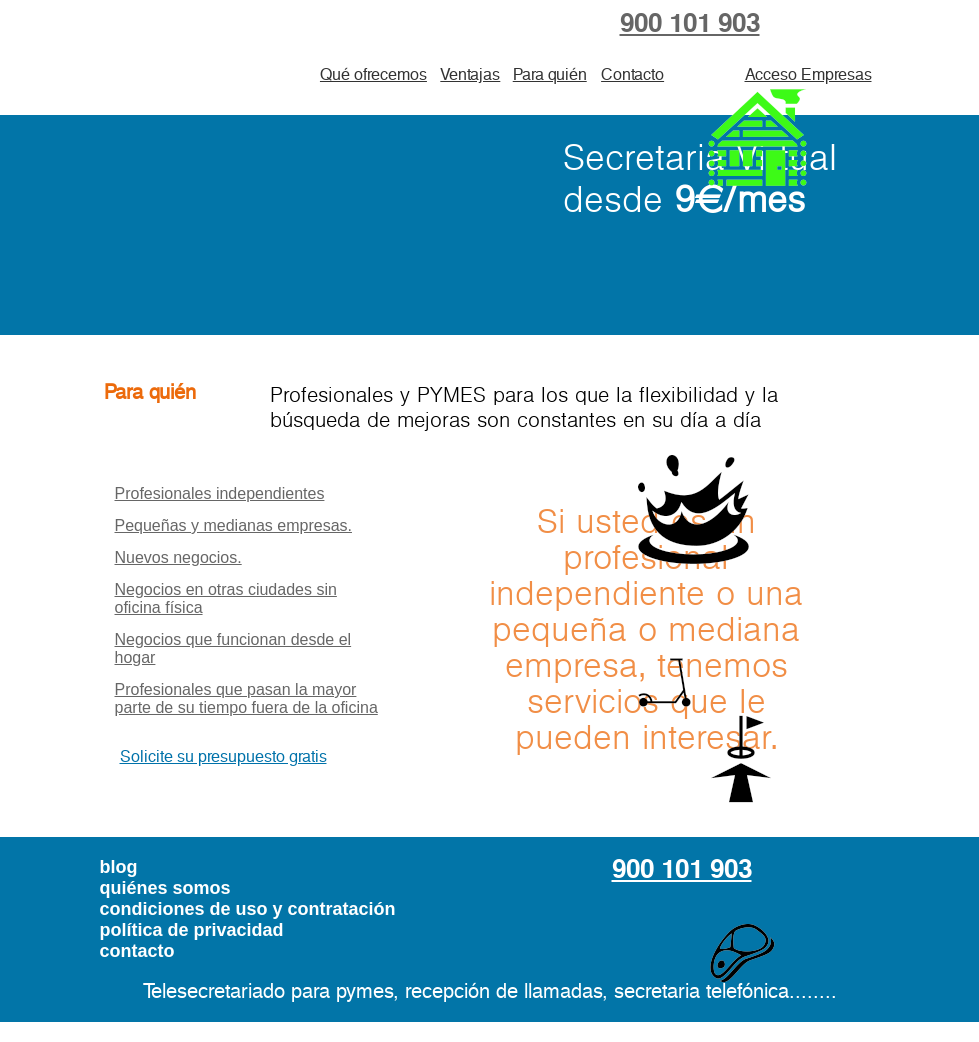 This screenshot has height=1042, width=979. What do you see at coordinates (757, 138) in the screenshot?
I see `select a cabin or lodge accommodation` at bounding box center [757, 138].